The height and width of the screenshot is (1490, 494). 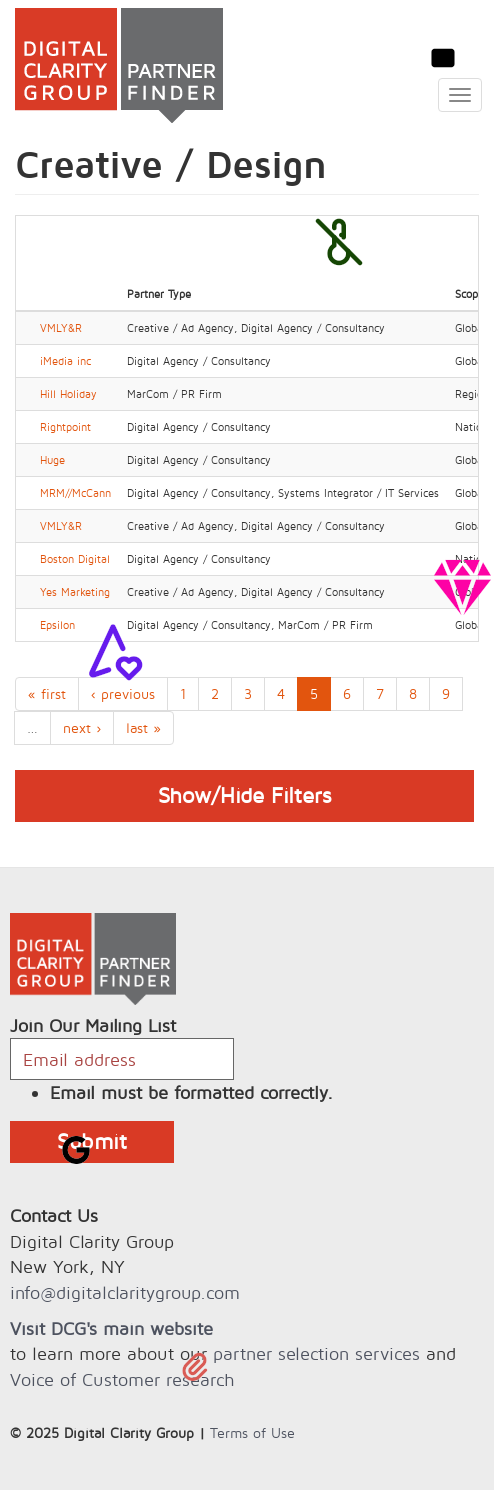 What do you see at coordinates (462, 587) in the screenshot?
I see `indicates premium or pro membership status` at bounding box center [462, 587].